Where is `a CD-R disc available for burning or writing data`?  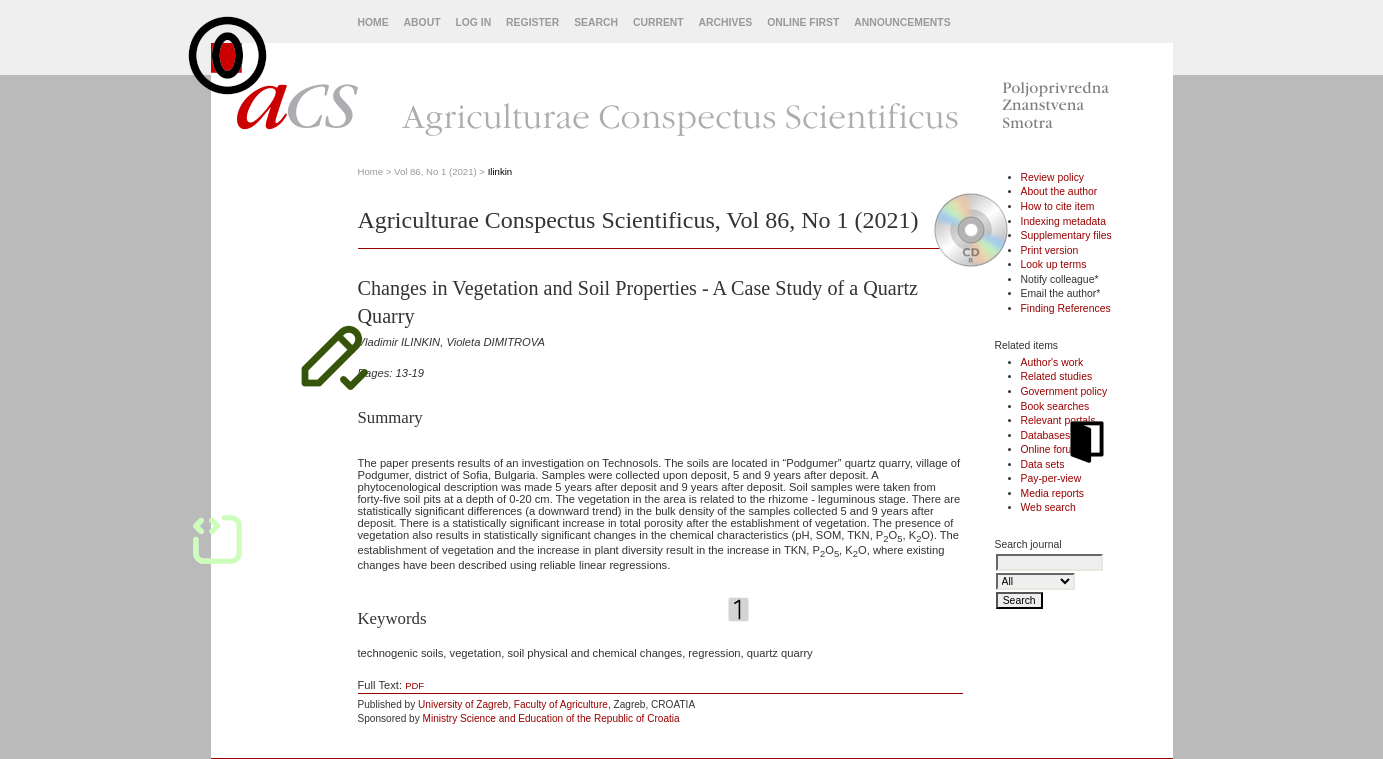
a CD-R disc available for burning or writing data is located at coordinates (971, 230).